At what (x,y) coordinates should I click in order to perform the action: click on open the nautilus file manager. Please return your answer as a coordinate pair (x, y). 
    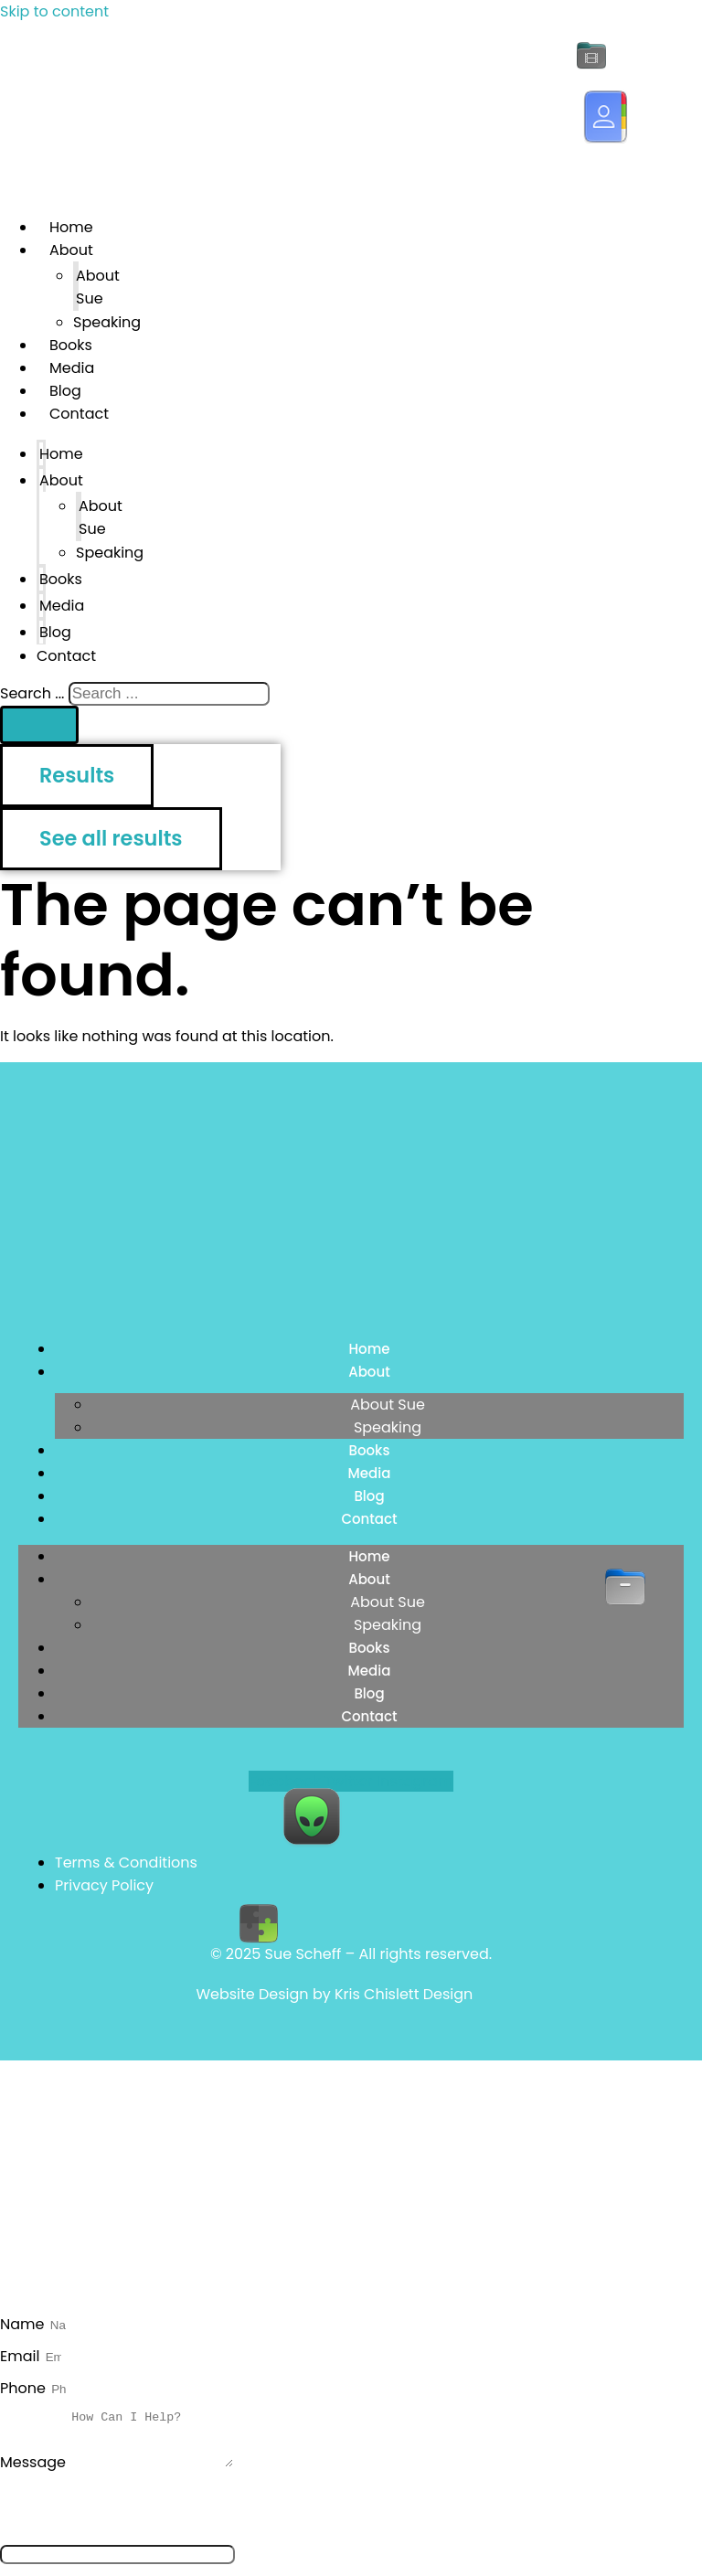
    Looking at the image, I should click on (625, 1587).